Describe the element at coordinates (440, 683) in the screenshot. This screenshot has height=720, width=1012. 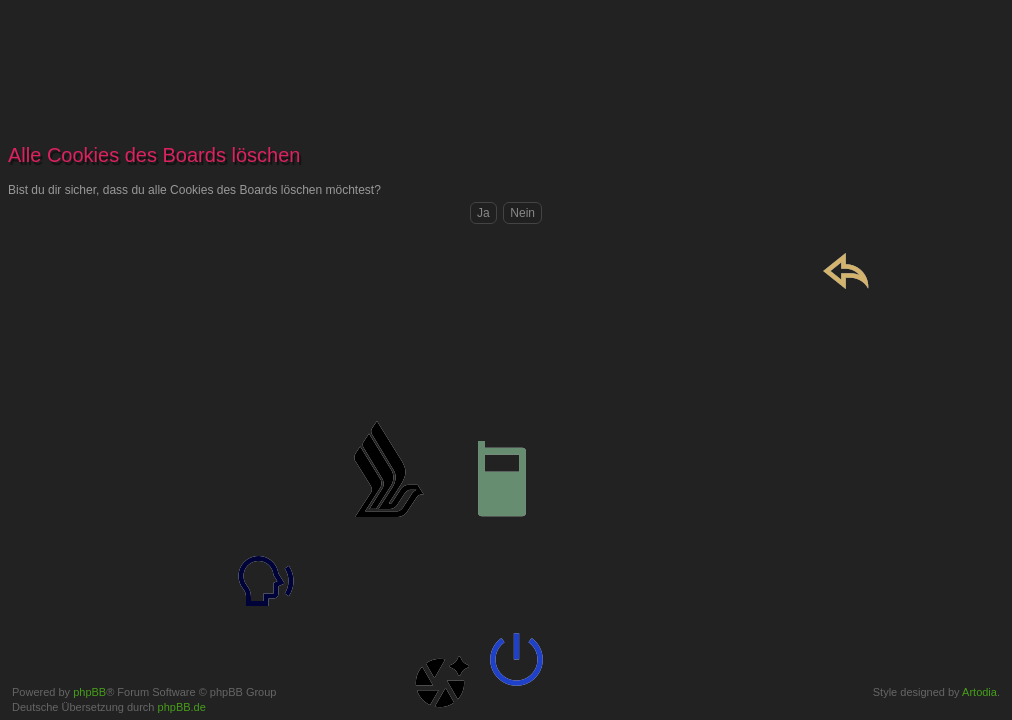
I see `access AI-powered camera features` at that location.